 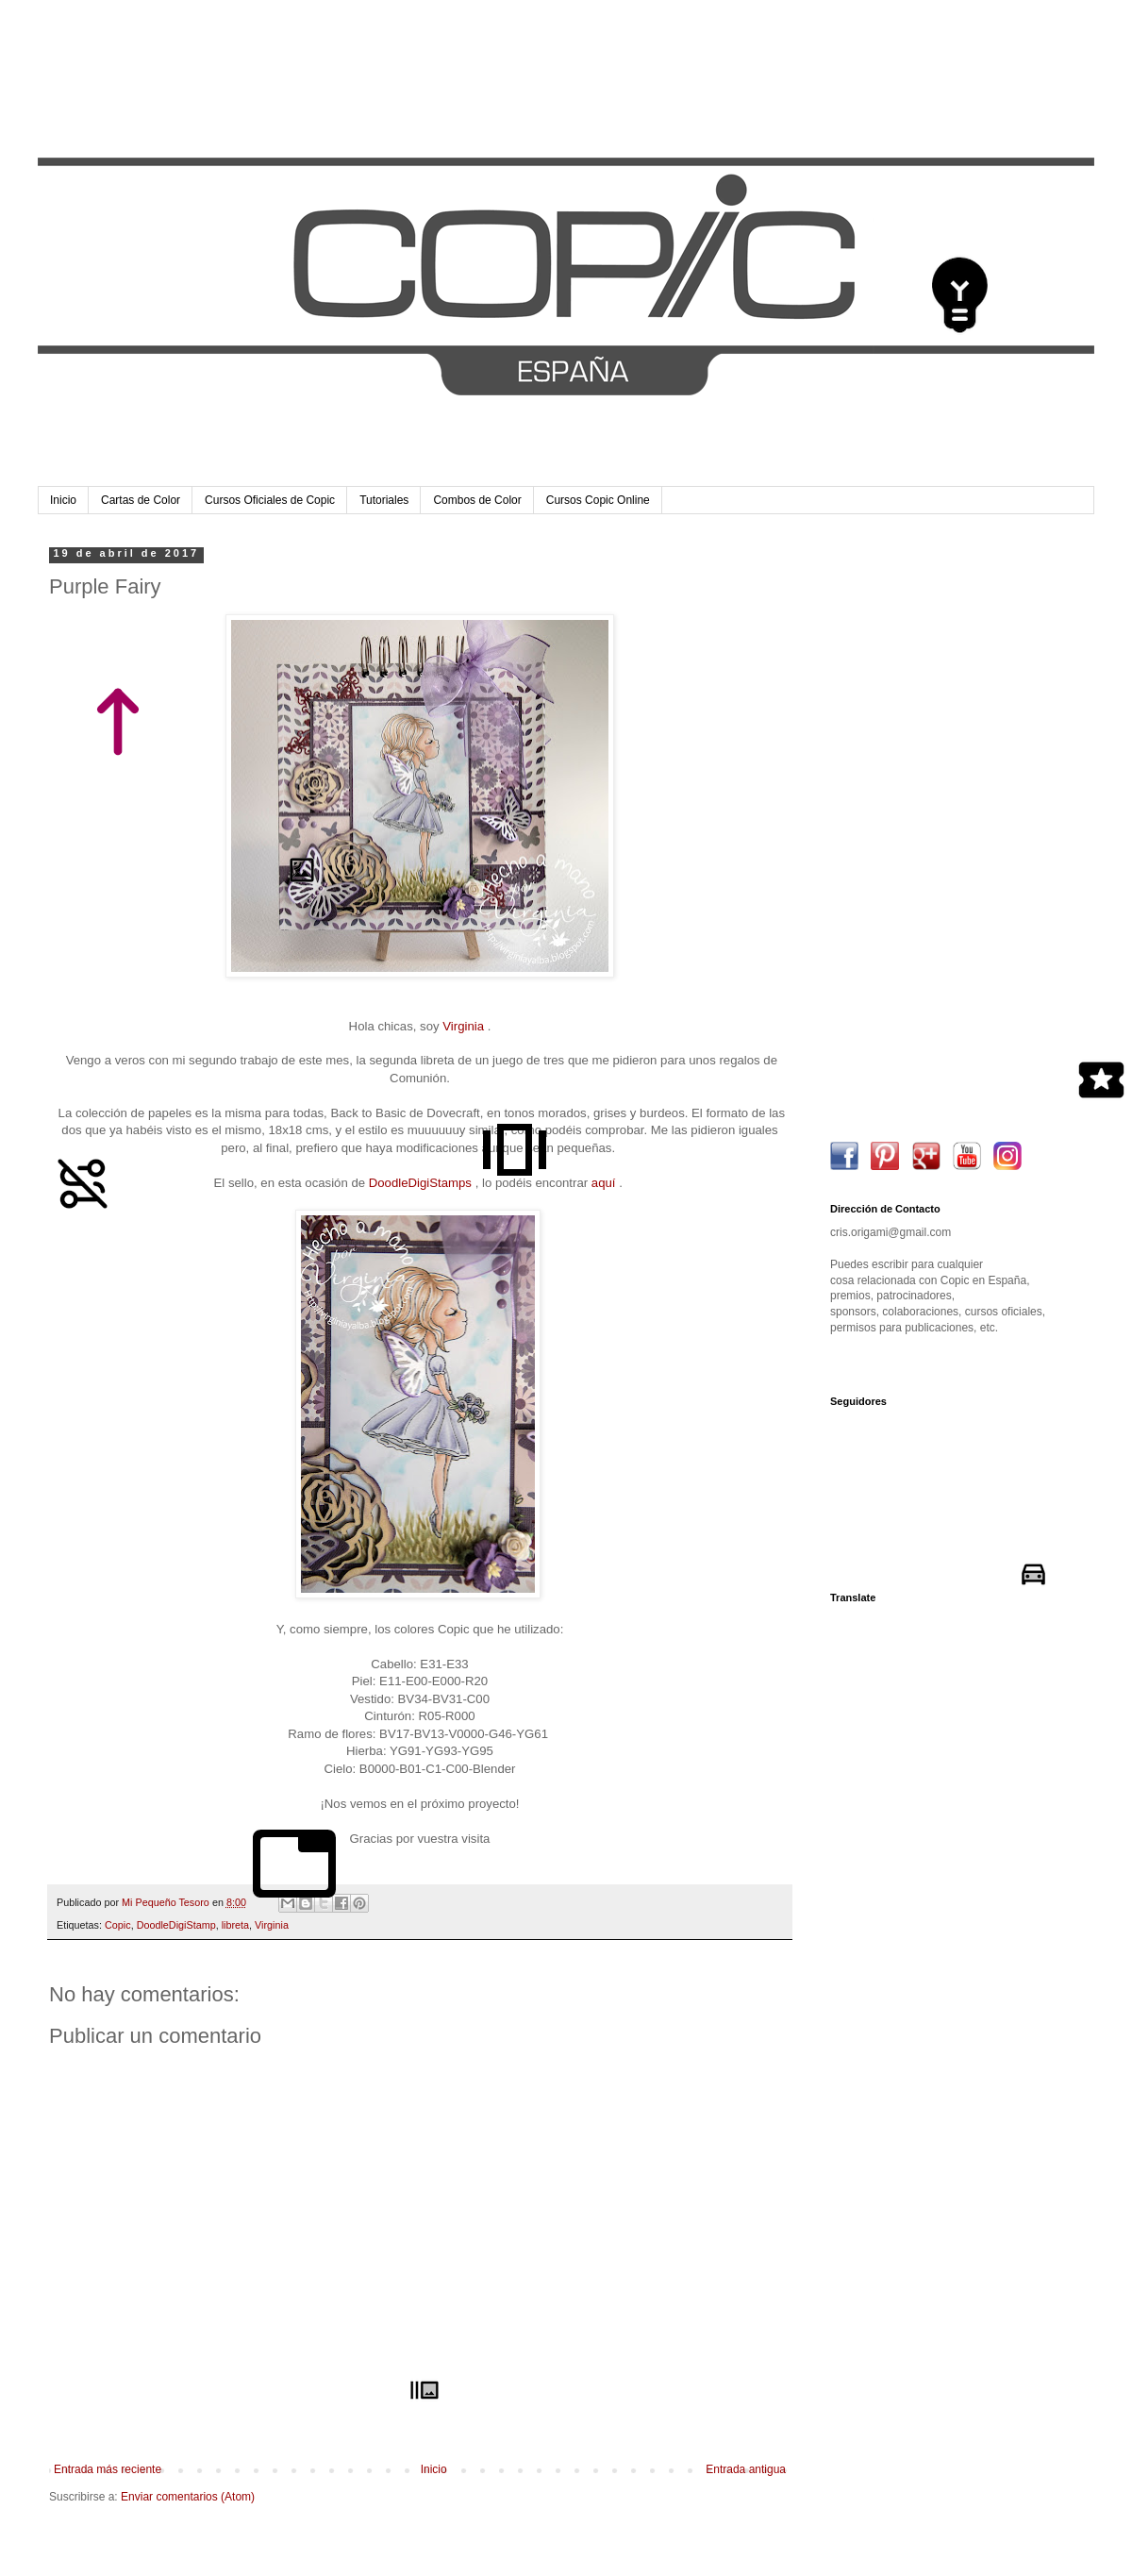 I want to click on open a new browser tab, so click(x=294, y=1864).